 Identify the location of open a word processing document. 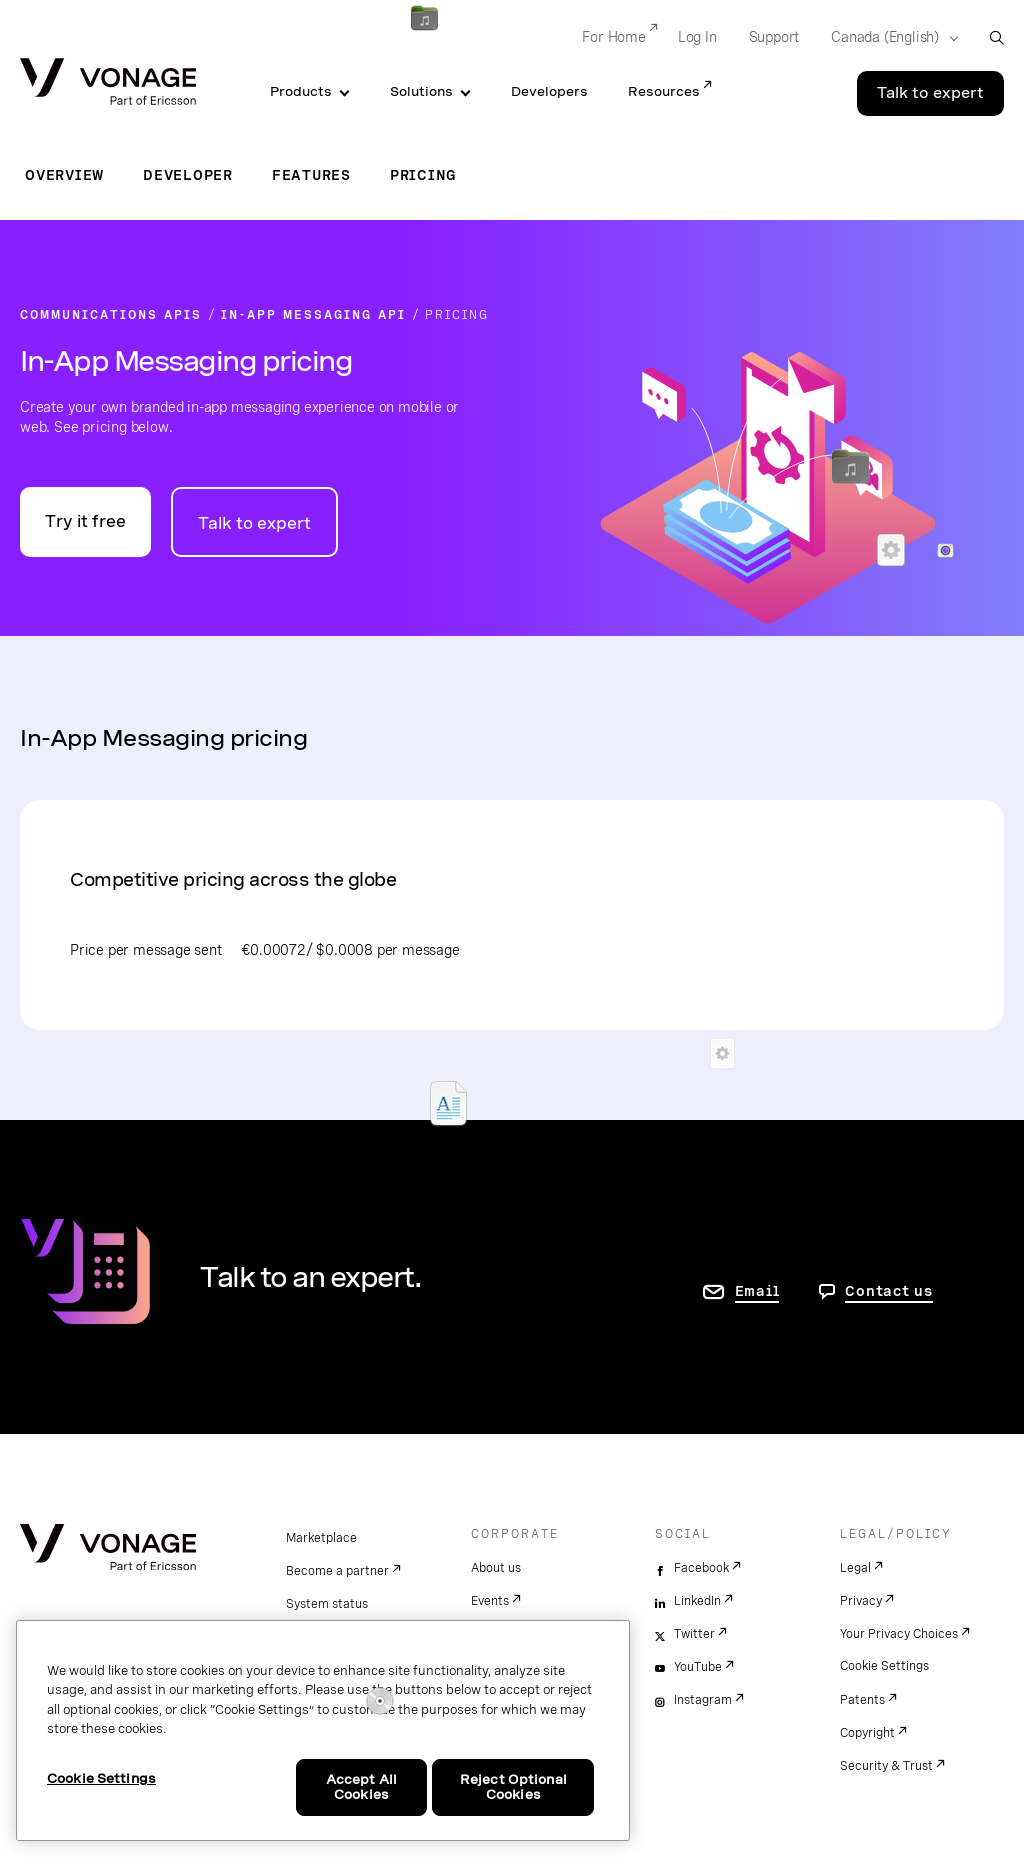
(448, 1103).